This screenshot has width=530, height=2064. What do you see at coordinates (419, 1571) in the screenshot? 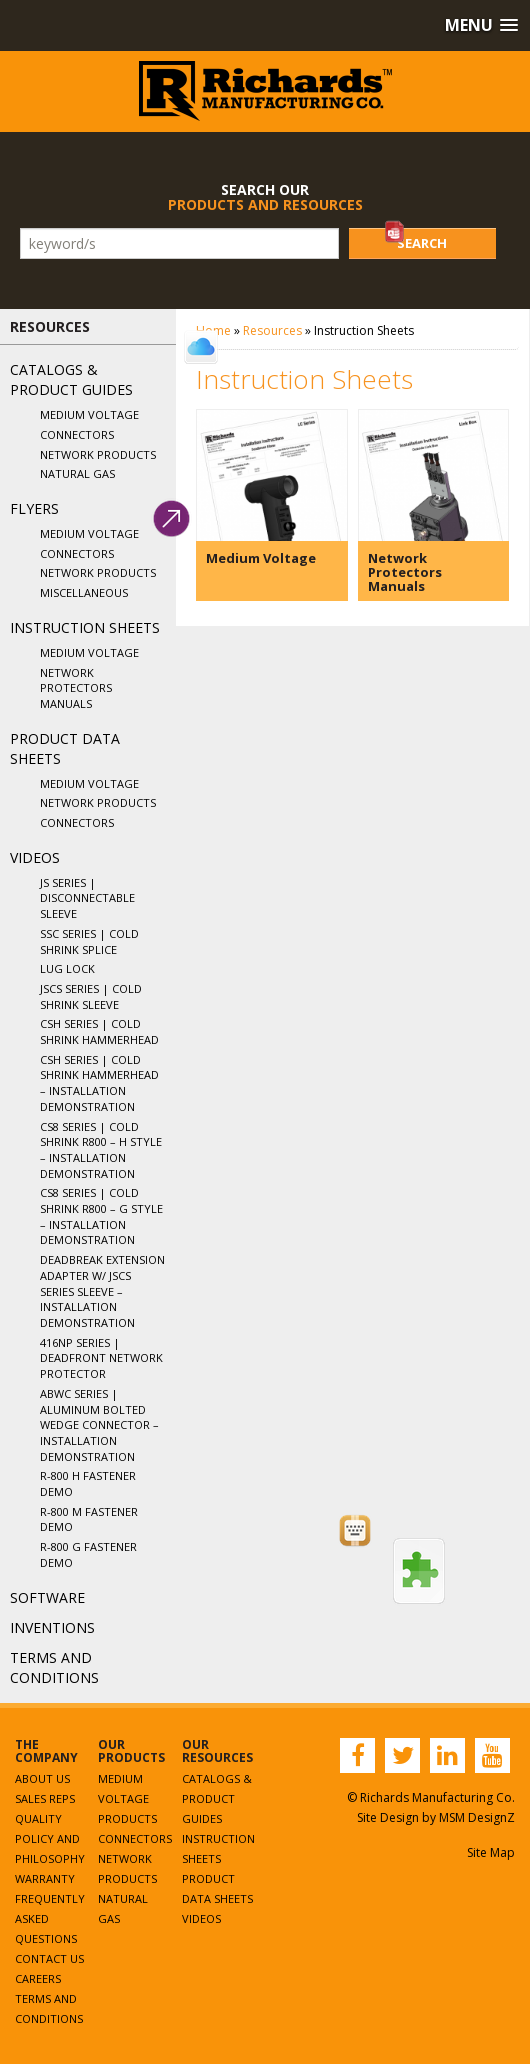
I see `browser extension or add-on installer file` at bounding box center [419, 1571].